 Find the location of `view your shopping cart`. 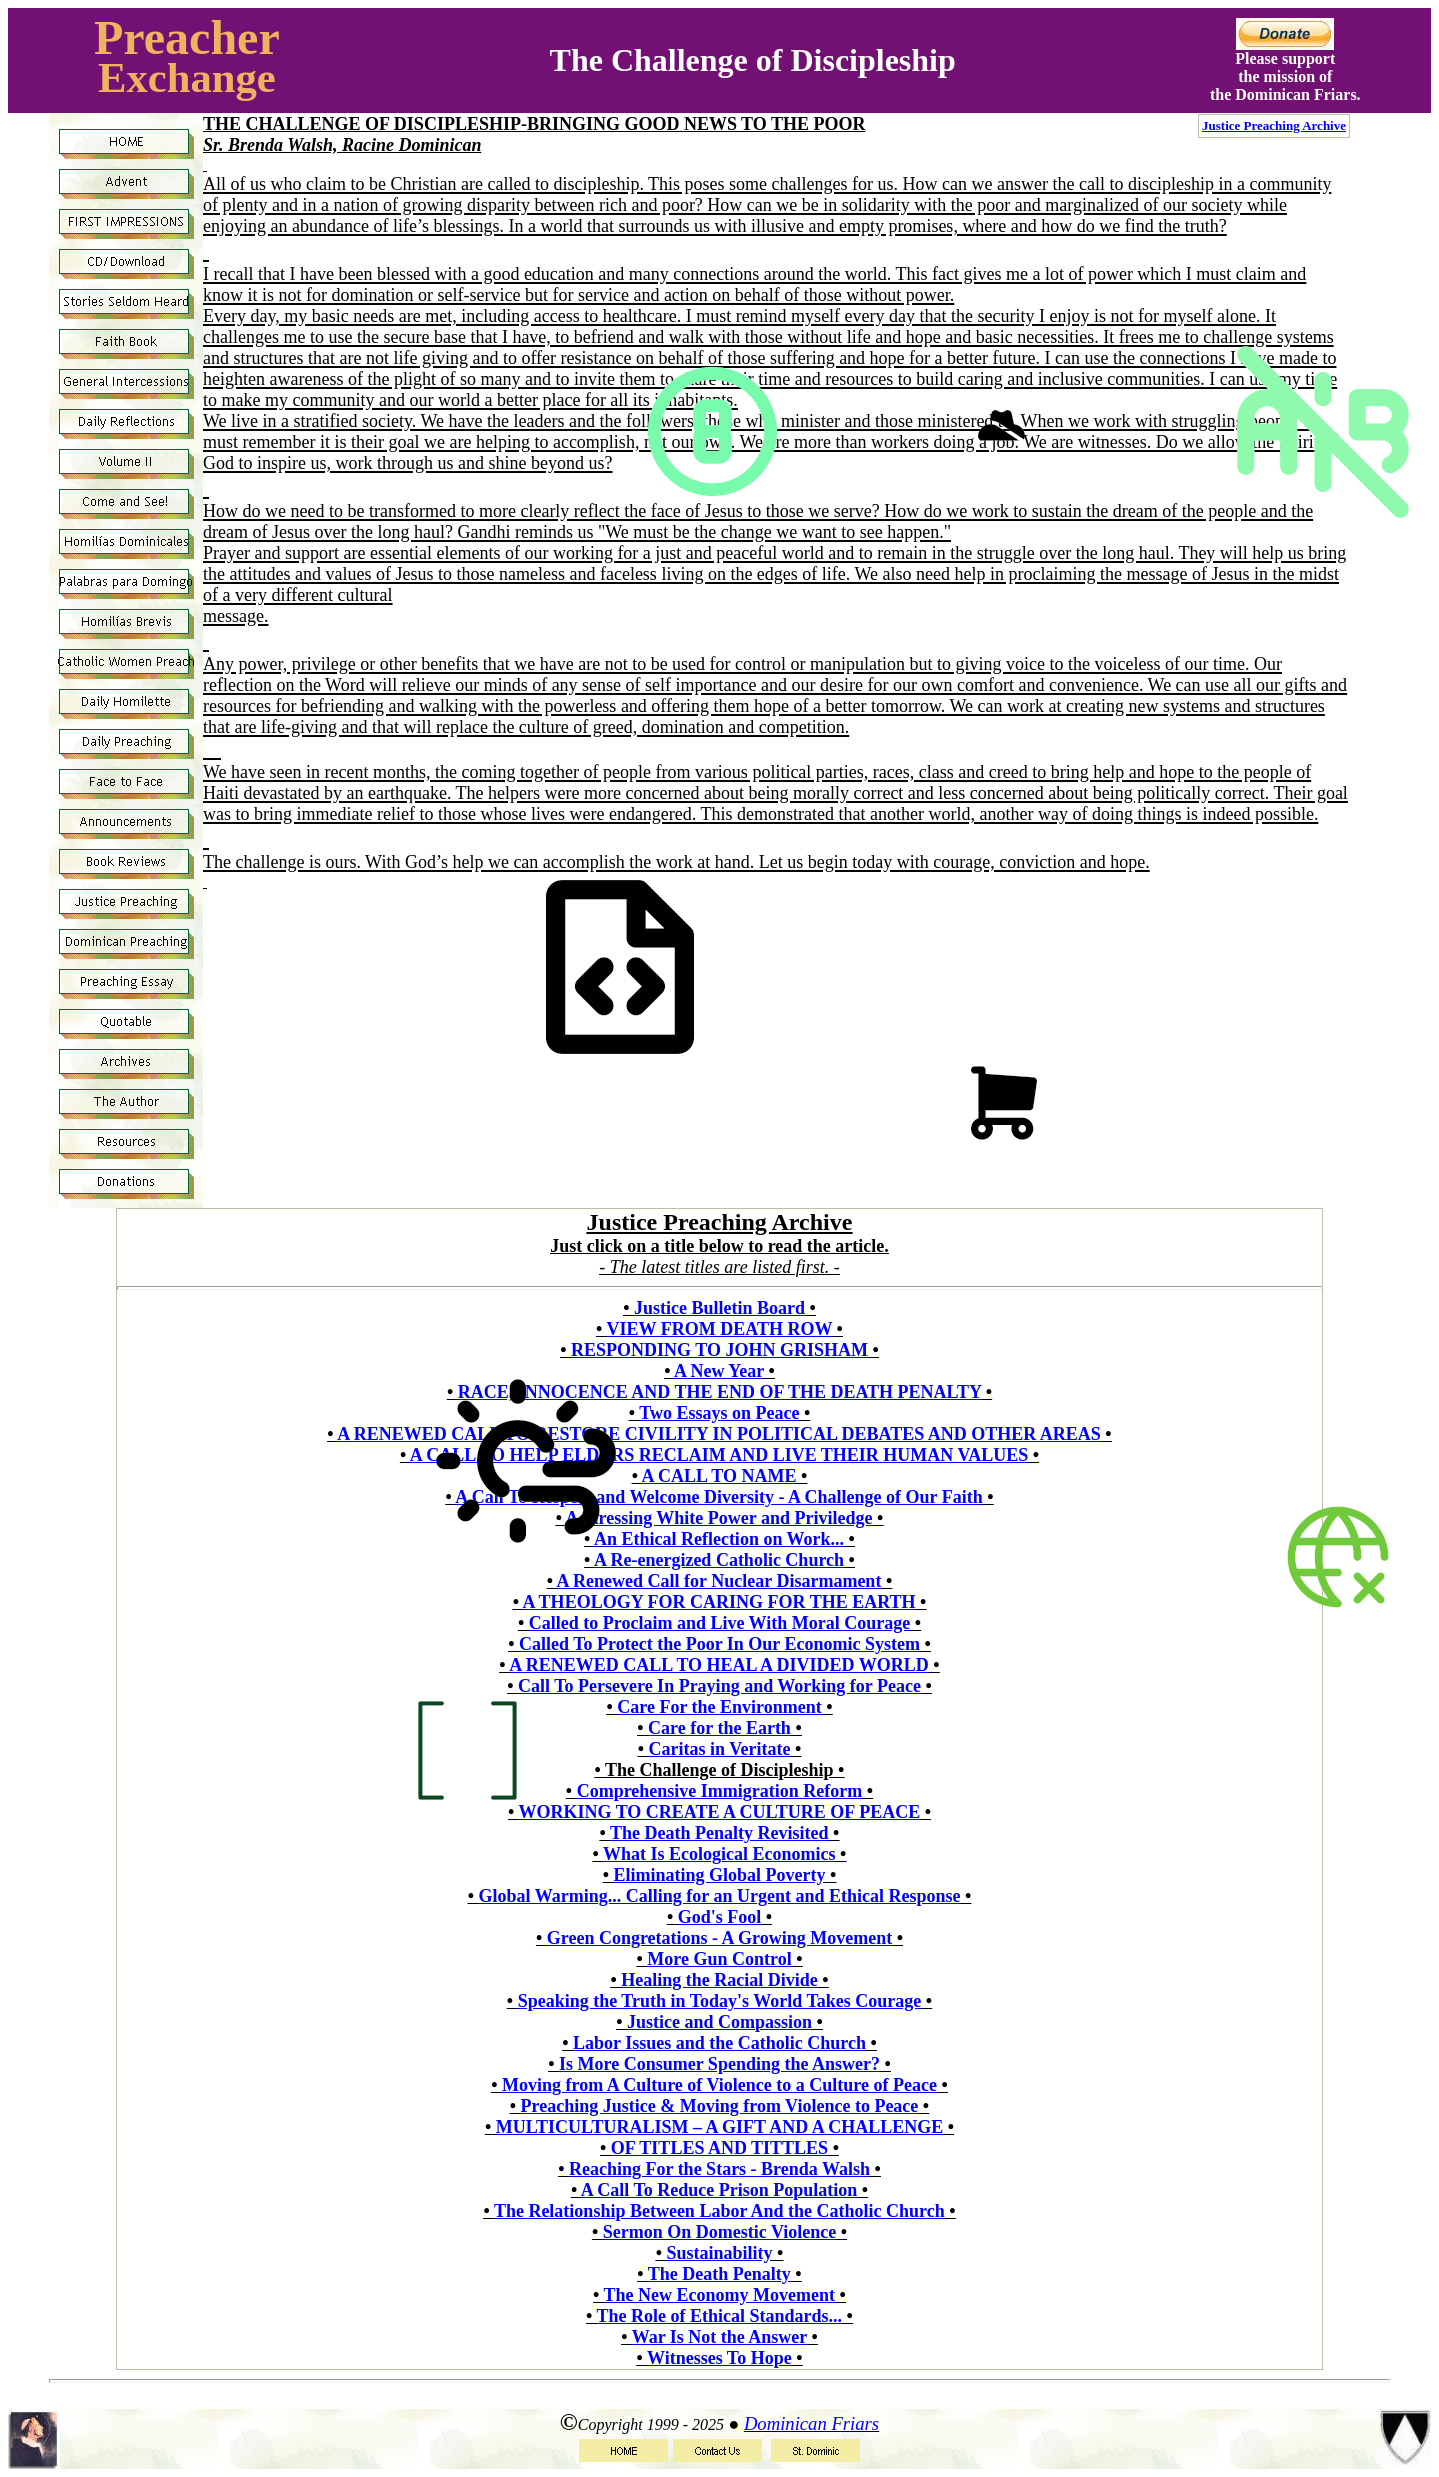

view your shopping cart is located at coordinates (1004, 1103).